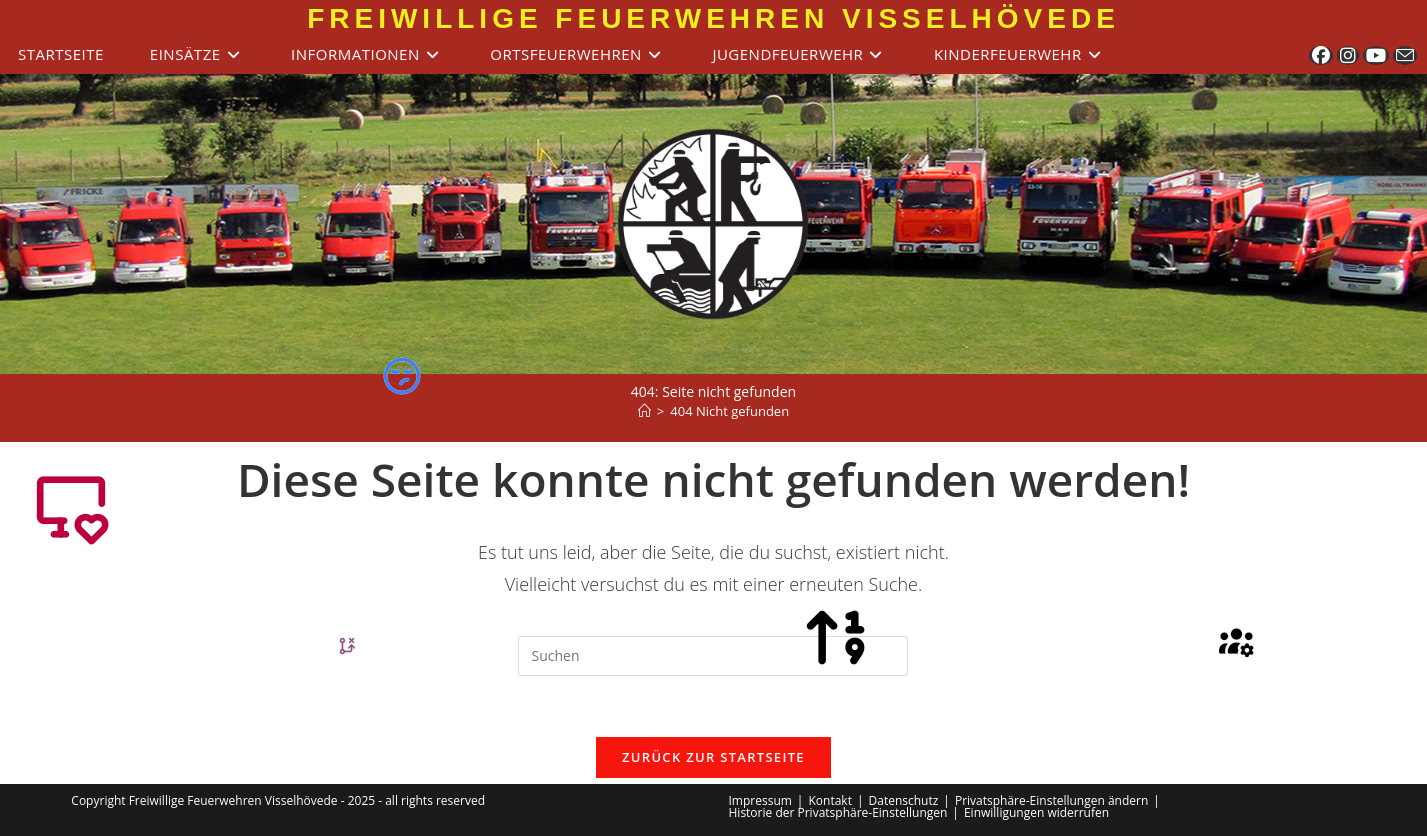 The image size is (1427, 836). Describe the element at coordinates (347, 646) in the screenshot. I see `delete a git branch` at that location.